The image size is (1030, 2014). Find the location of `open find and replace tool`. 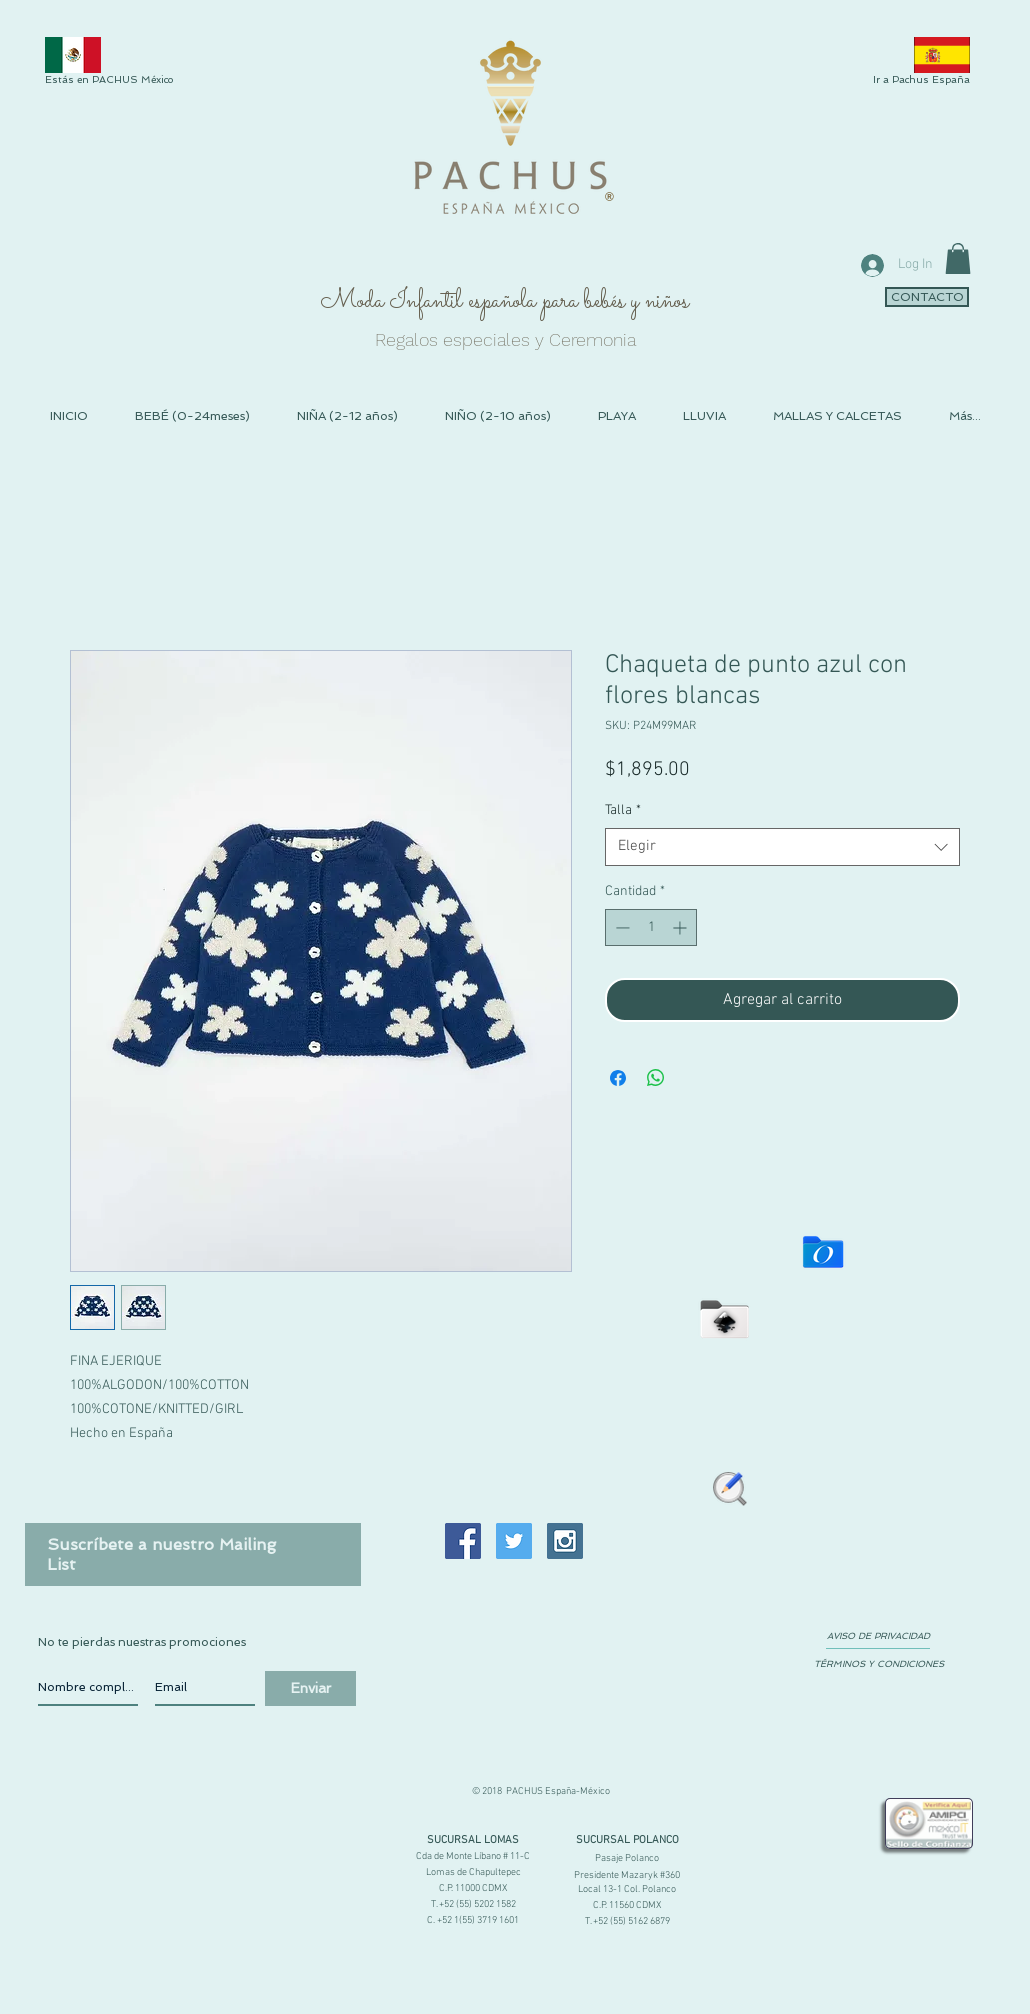

open find and replace tool is located at coordinates (730, 1489).